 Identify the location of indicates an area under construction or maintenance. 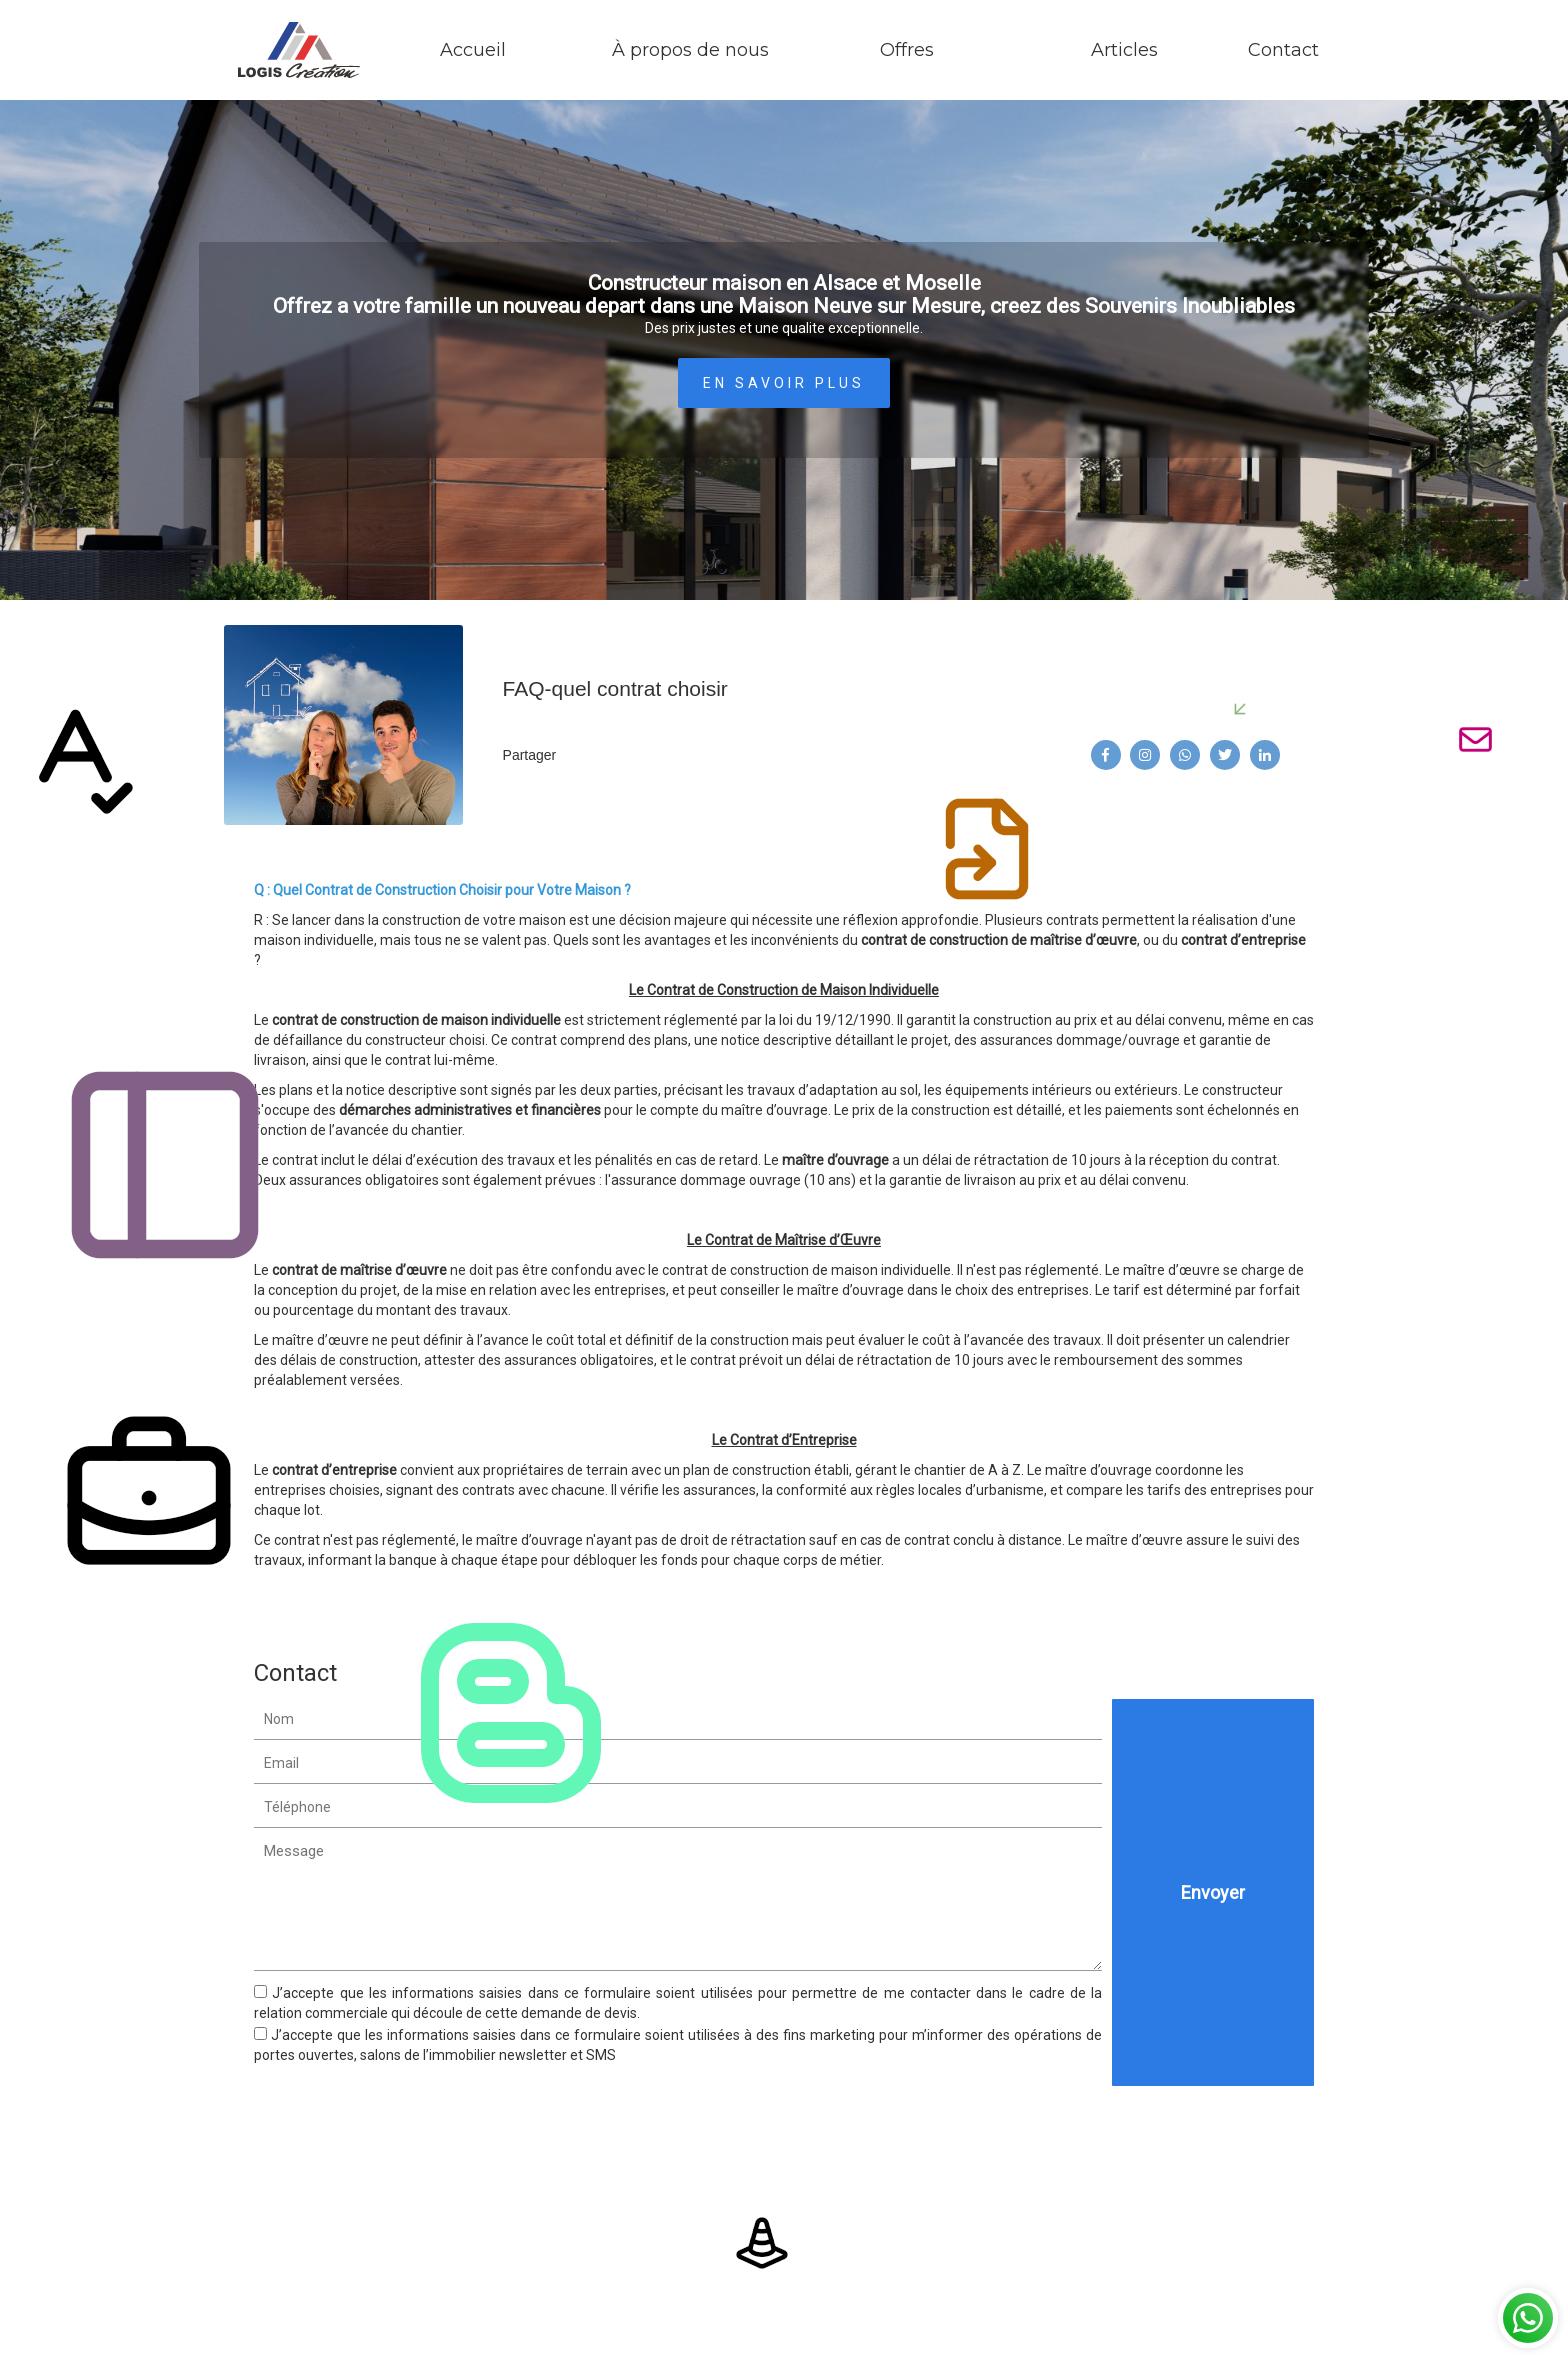
(762, 2243).